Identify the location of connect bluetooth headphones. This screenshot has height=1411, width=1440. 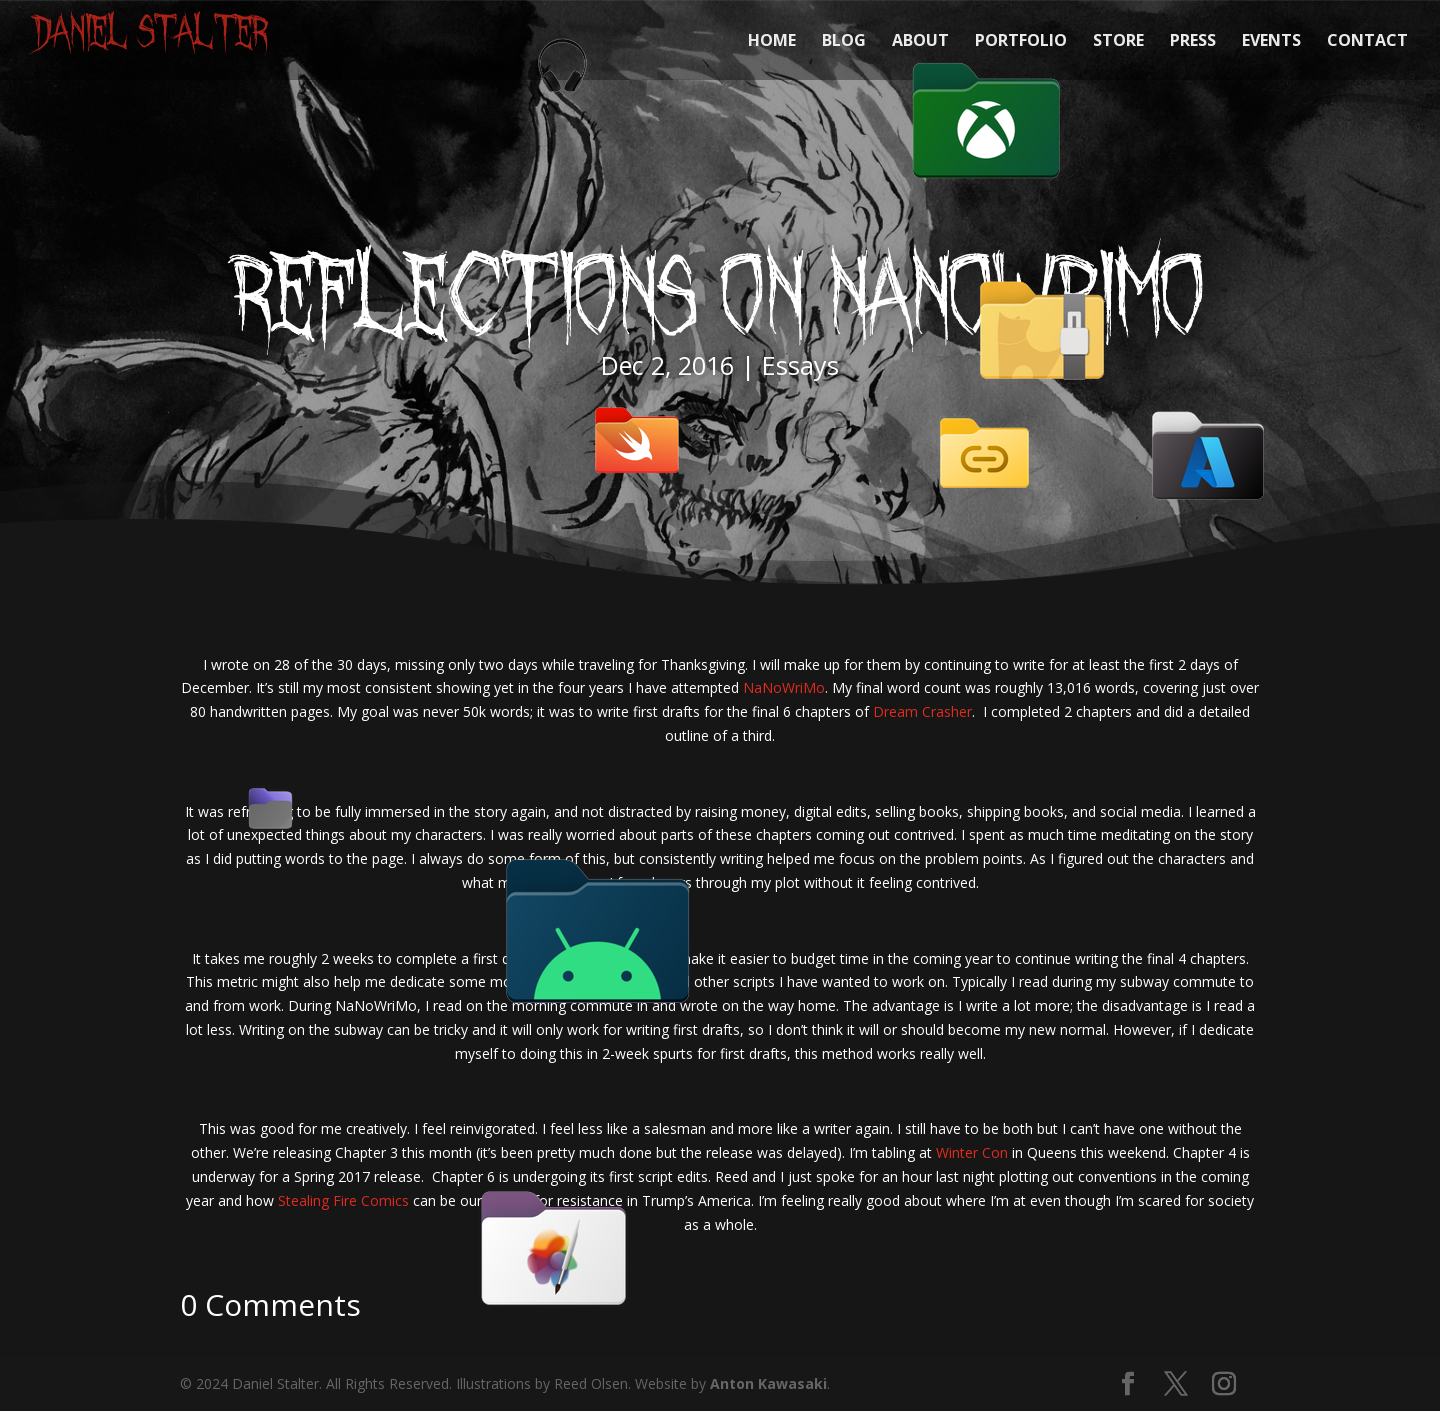
(562, 65).